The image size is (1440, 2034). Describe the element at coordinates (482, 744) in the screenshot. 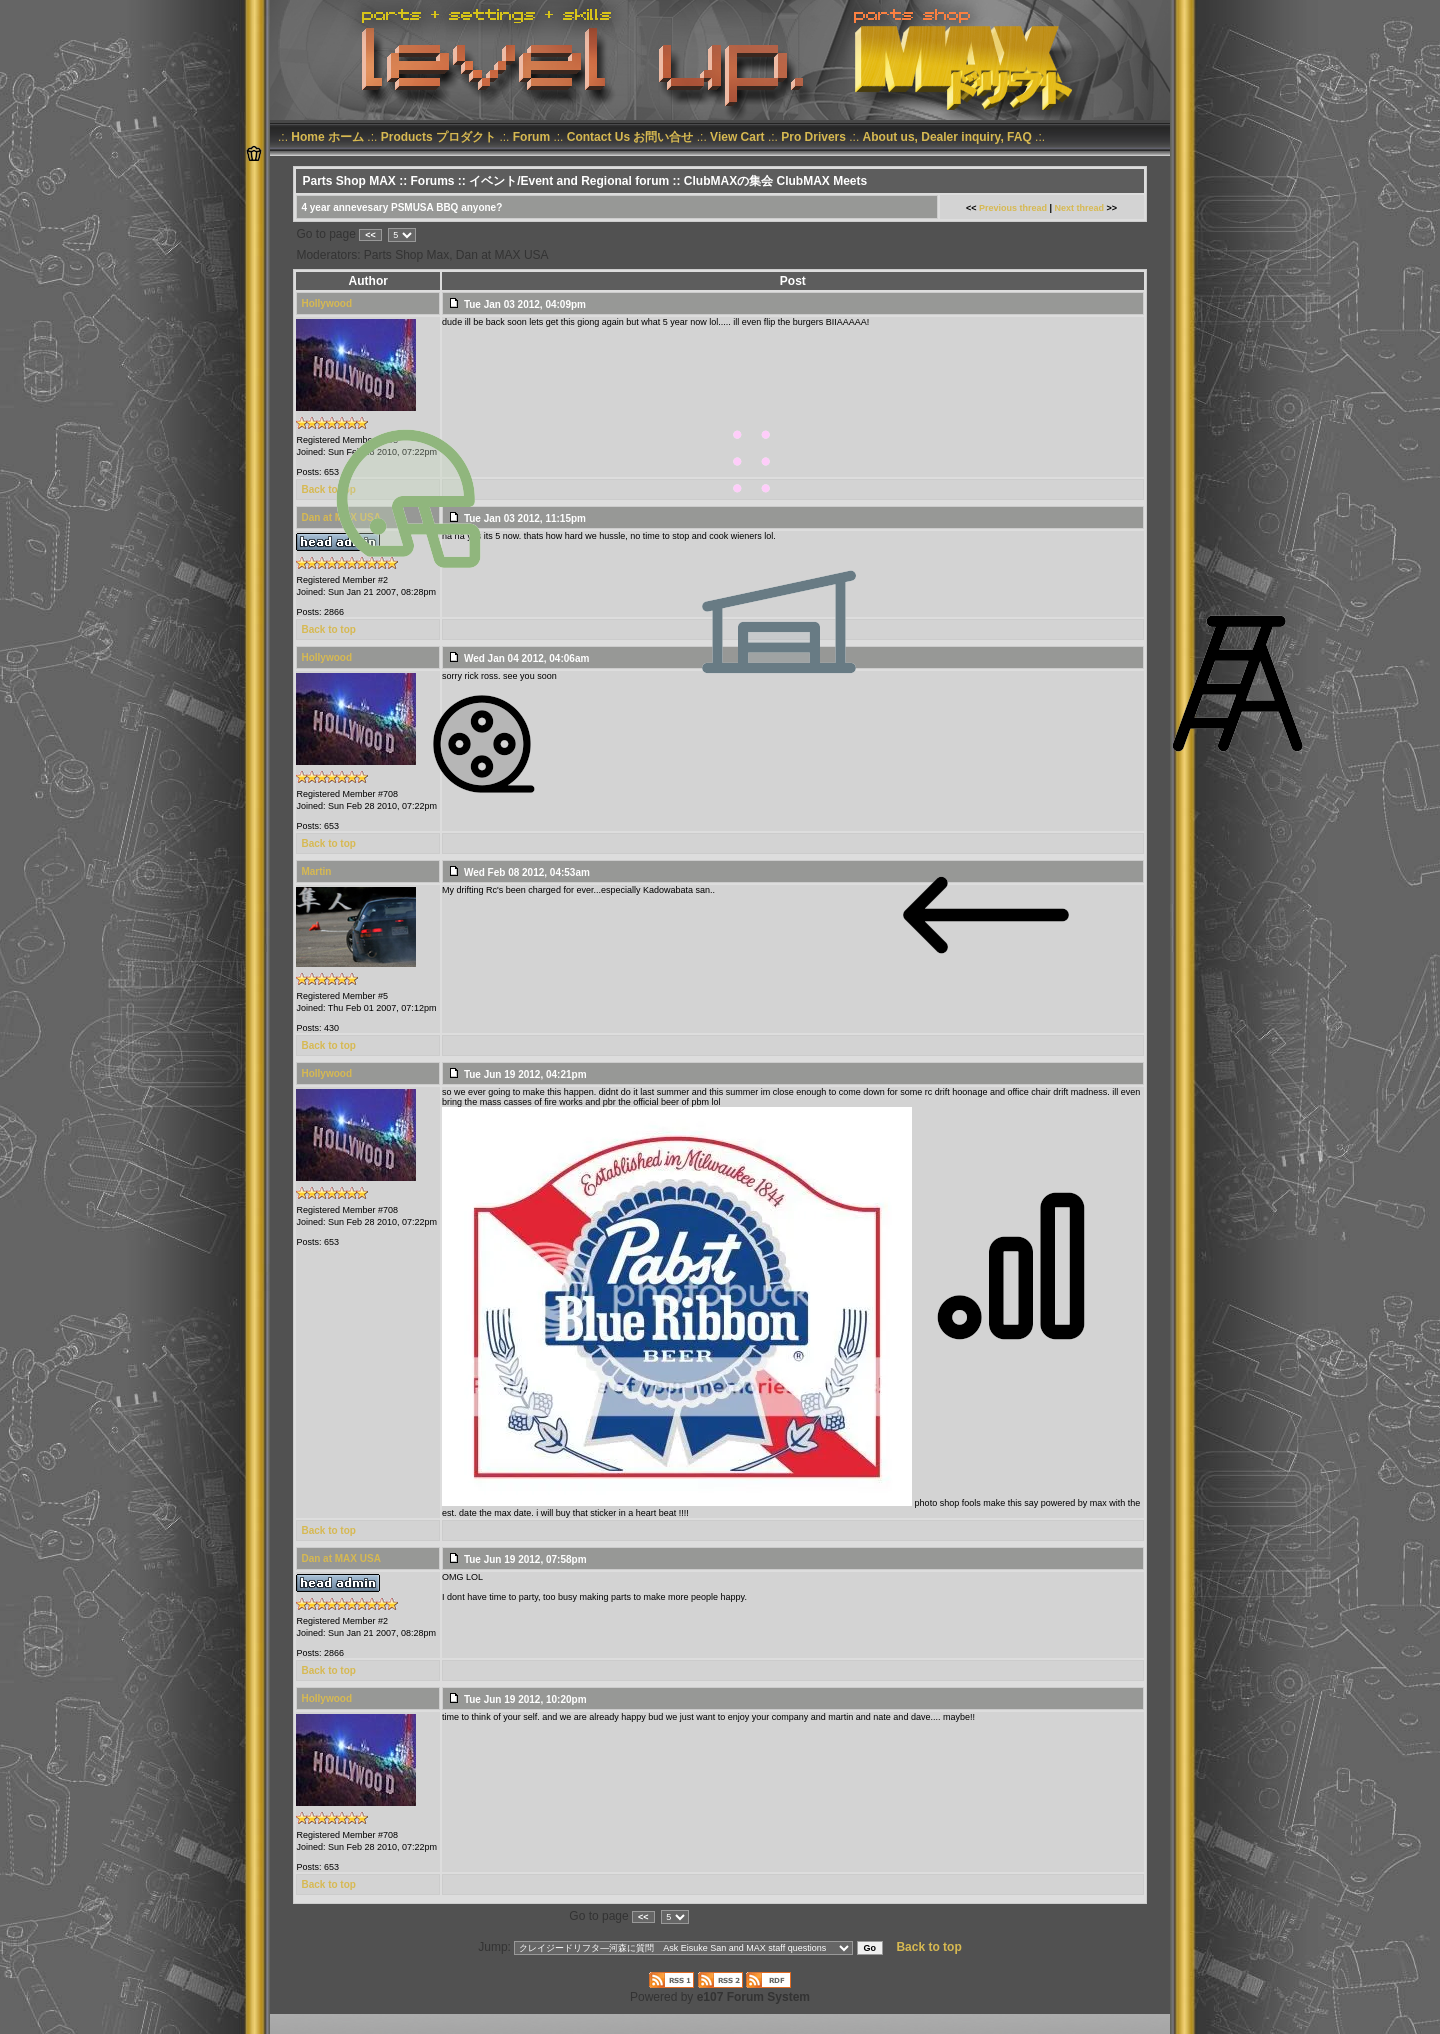

I see `browse video or movie content` at that location.